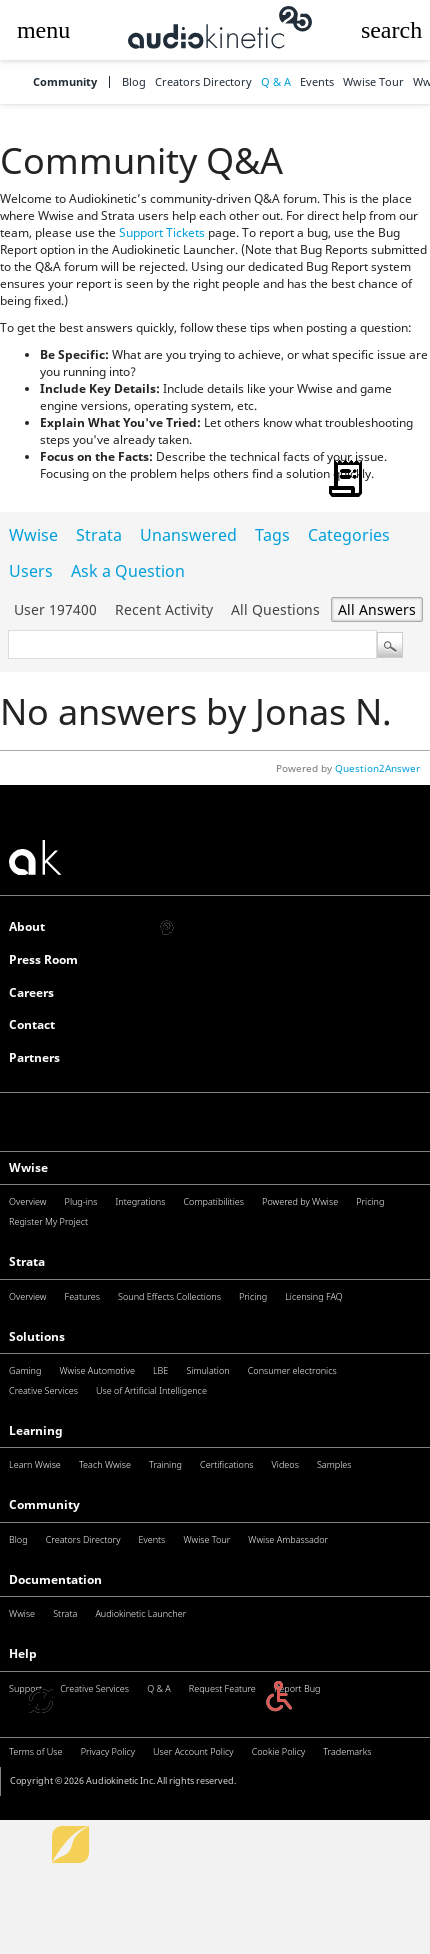 The image size is (430, 1954). I want to click on refresh or reload content, so click(41, 1701).